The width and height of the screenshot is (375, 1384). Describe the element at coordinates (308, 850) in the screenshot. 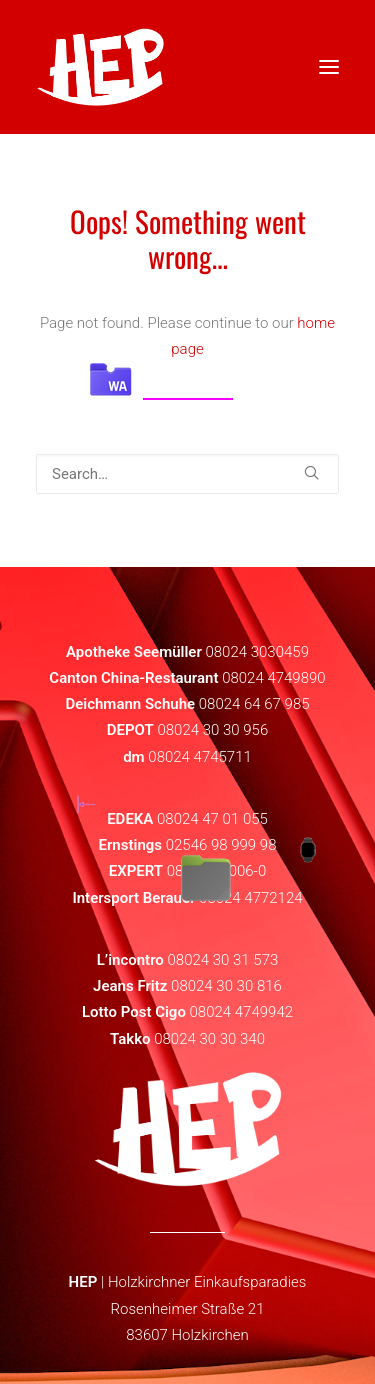

I see `apple watch device icon` at that location.